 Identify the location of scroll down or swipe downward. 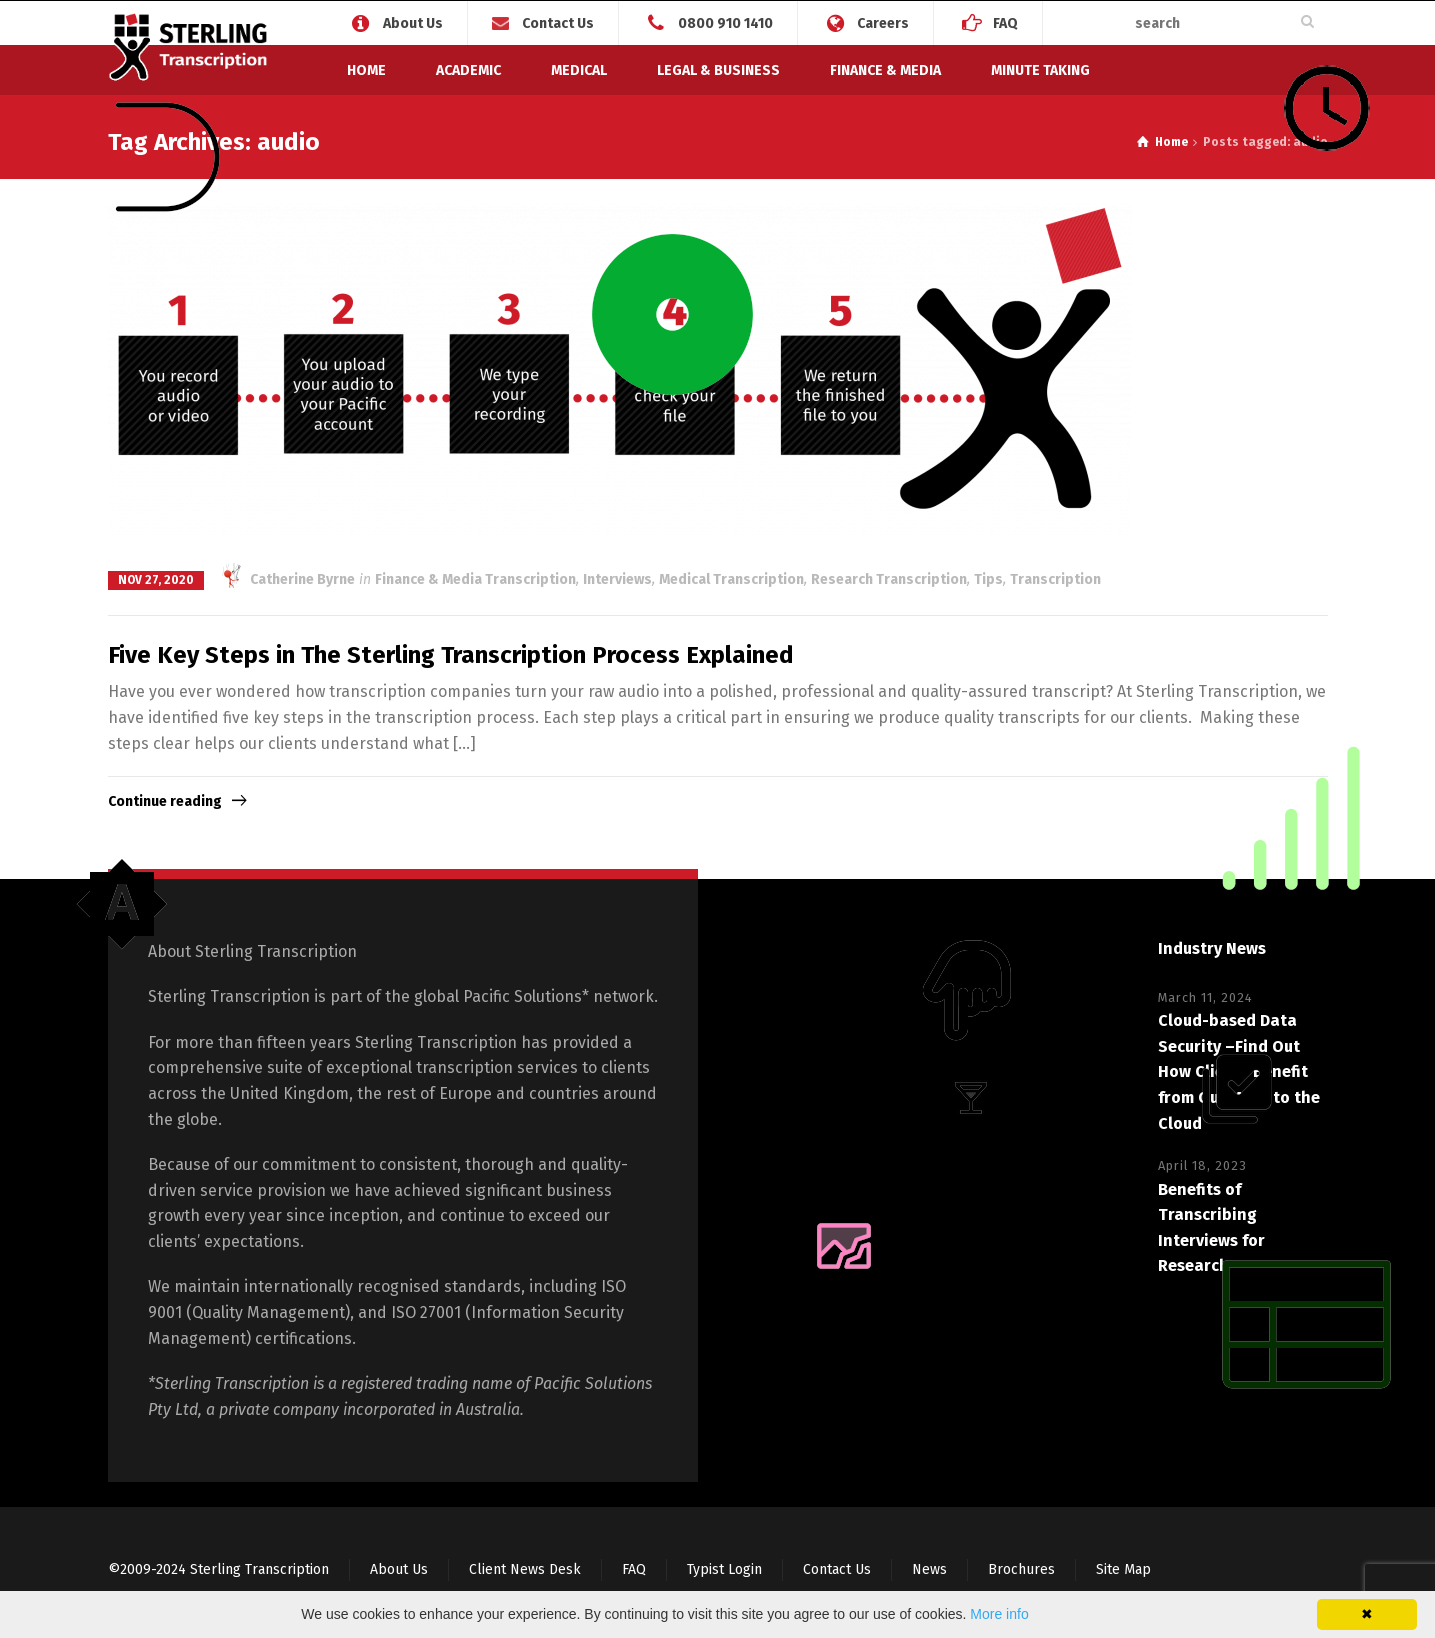
(968, 988).